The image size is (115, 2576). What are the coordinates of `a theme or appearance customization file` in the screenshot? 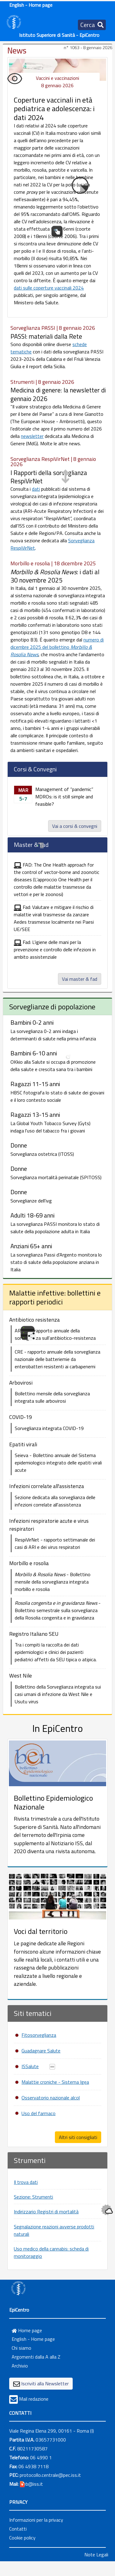 It's located at (22, 2484).